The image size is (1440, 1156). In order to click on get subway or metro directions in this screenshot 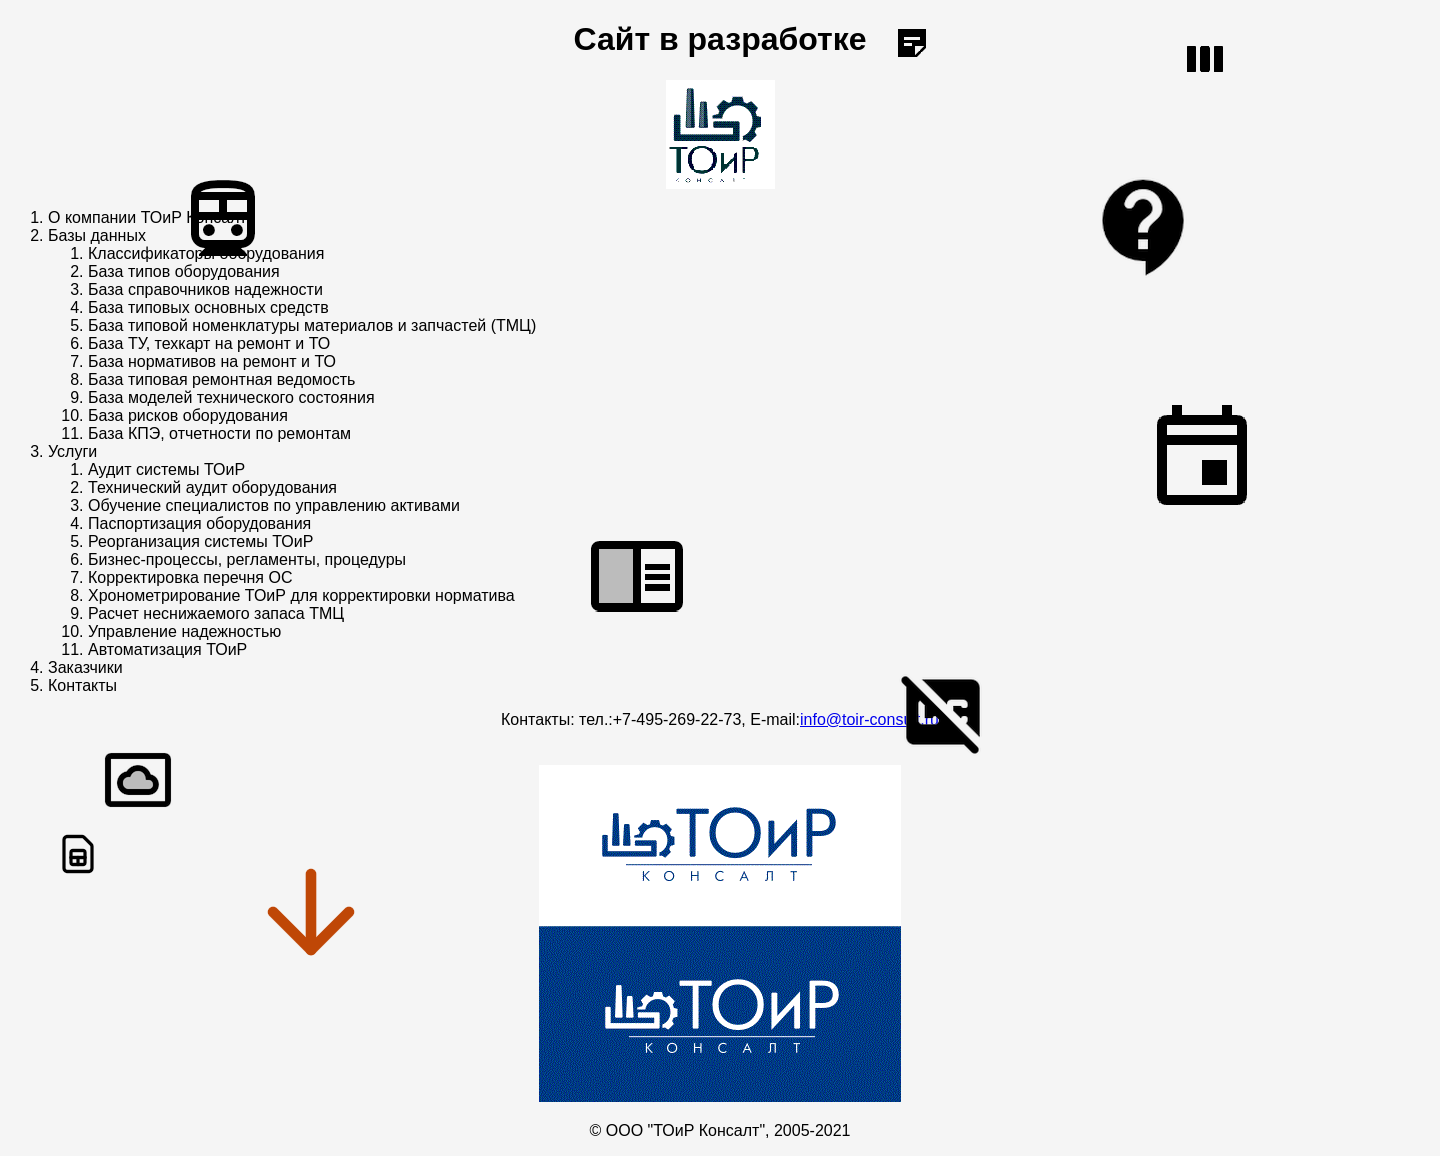, I will do `click(223, 220)`.